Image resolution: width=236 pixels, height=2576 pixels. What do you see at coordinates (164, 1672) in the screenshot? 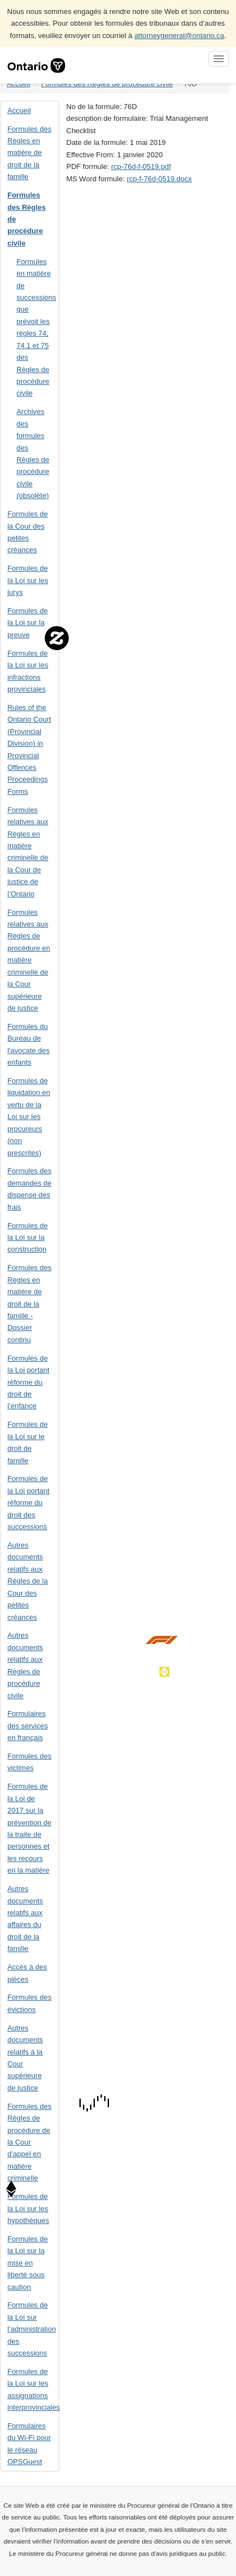
I see `são paulo metro official app or website` at bounding box center [164, 1672].